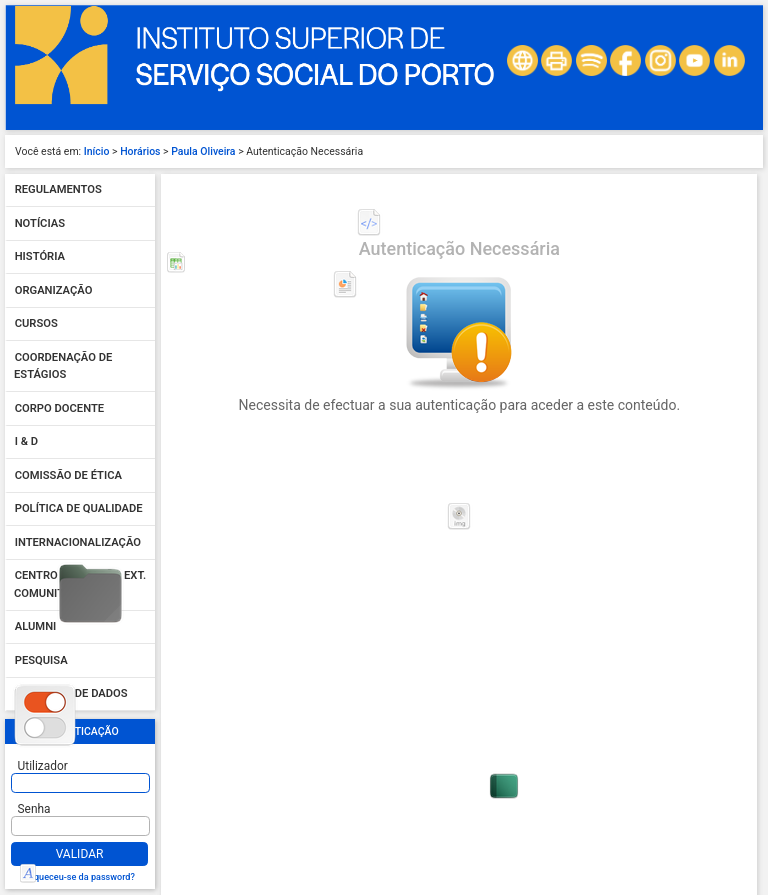 The height and width of the screenshot is (895, 768). What do you see at coordinates (345, 284) in the screenshot?
I see `open a presentation file` at bounding box center [345, 284].